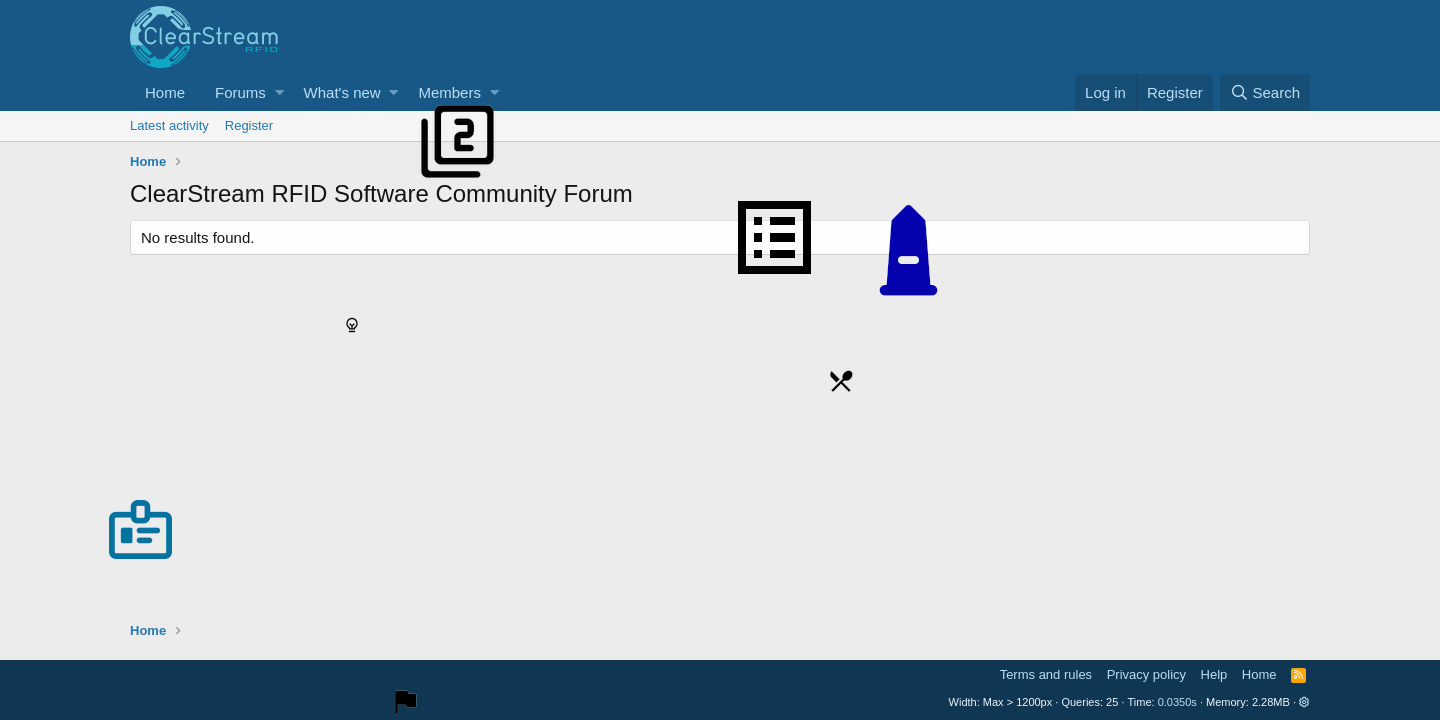 This screenshot has height=720, width=1440. I want to click on view restaurant or dining options, so click(841, 381).